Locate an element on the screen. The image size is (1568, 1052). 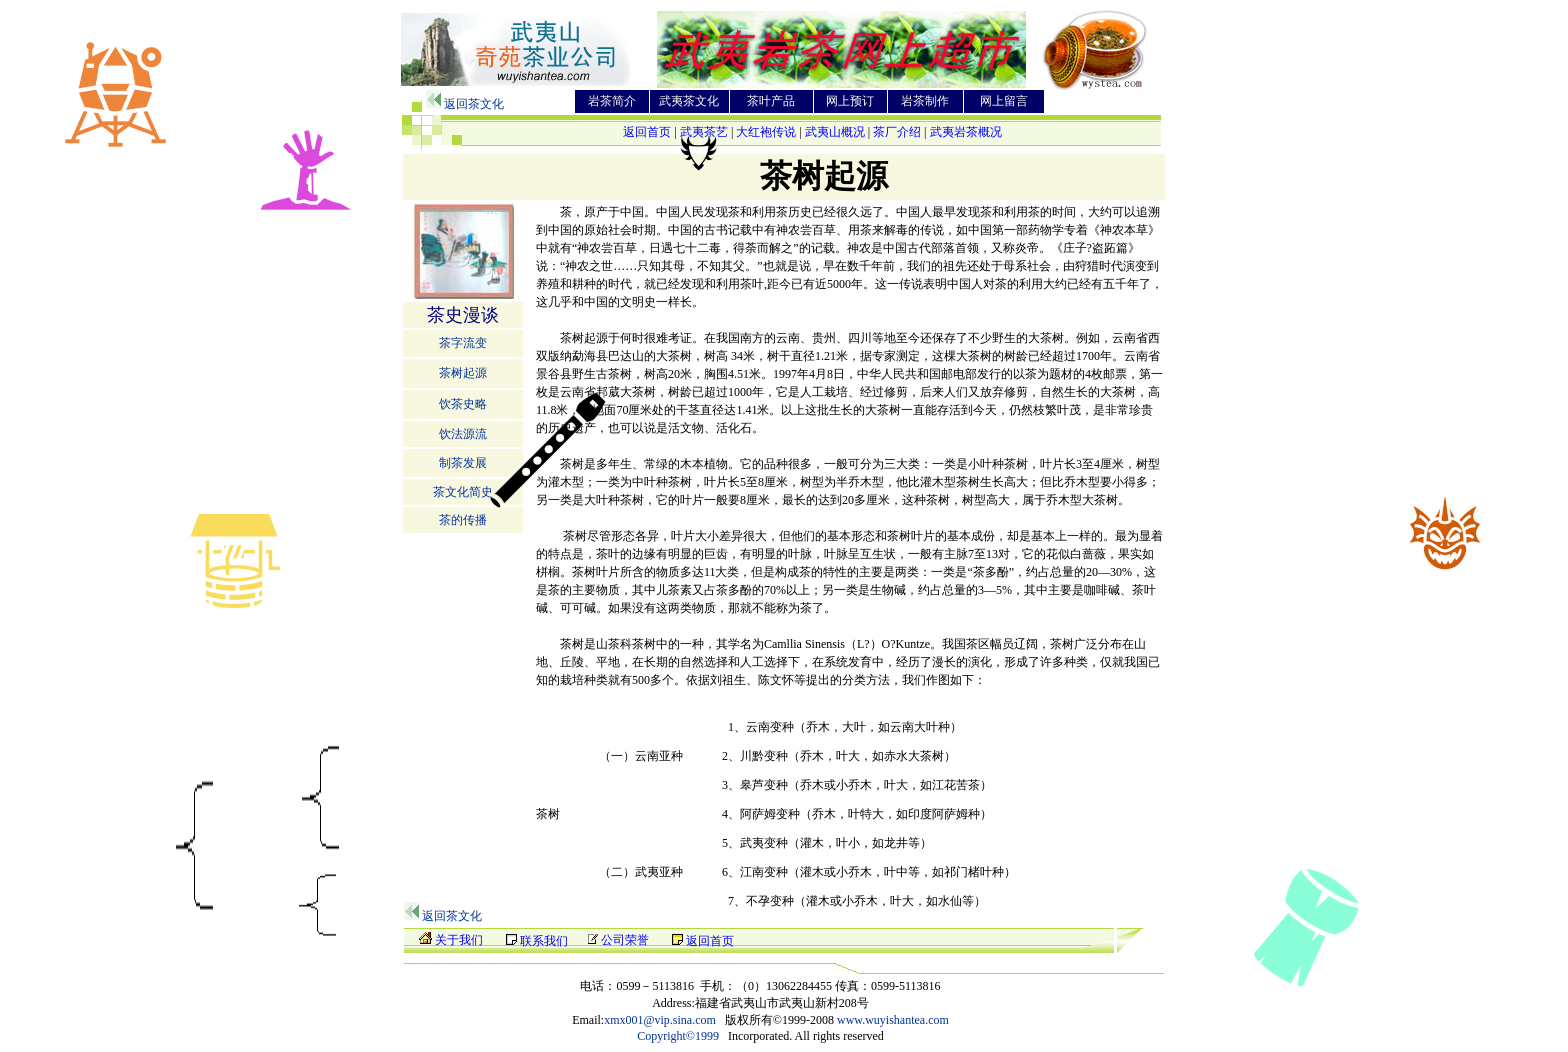
access music or audio player is located at coordinates (548, 450).